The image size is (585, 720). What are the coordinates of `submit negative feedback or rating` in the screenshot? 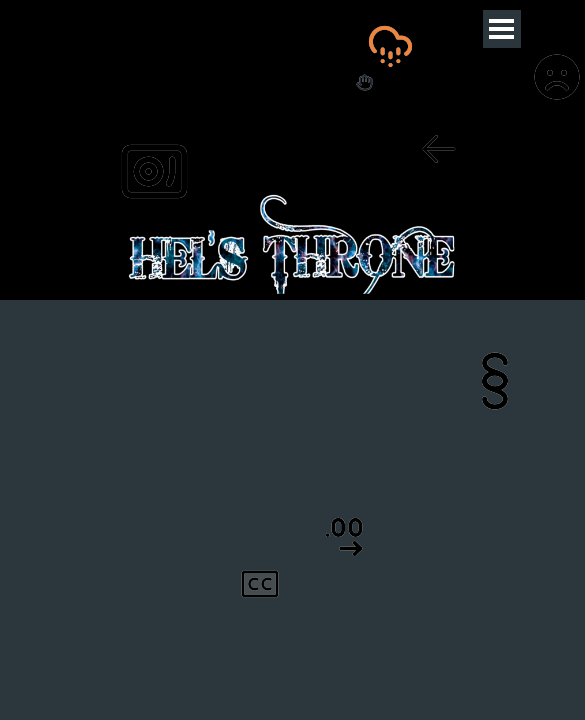 It's located at (557, 77).